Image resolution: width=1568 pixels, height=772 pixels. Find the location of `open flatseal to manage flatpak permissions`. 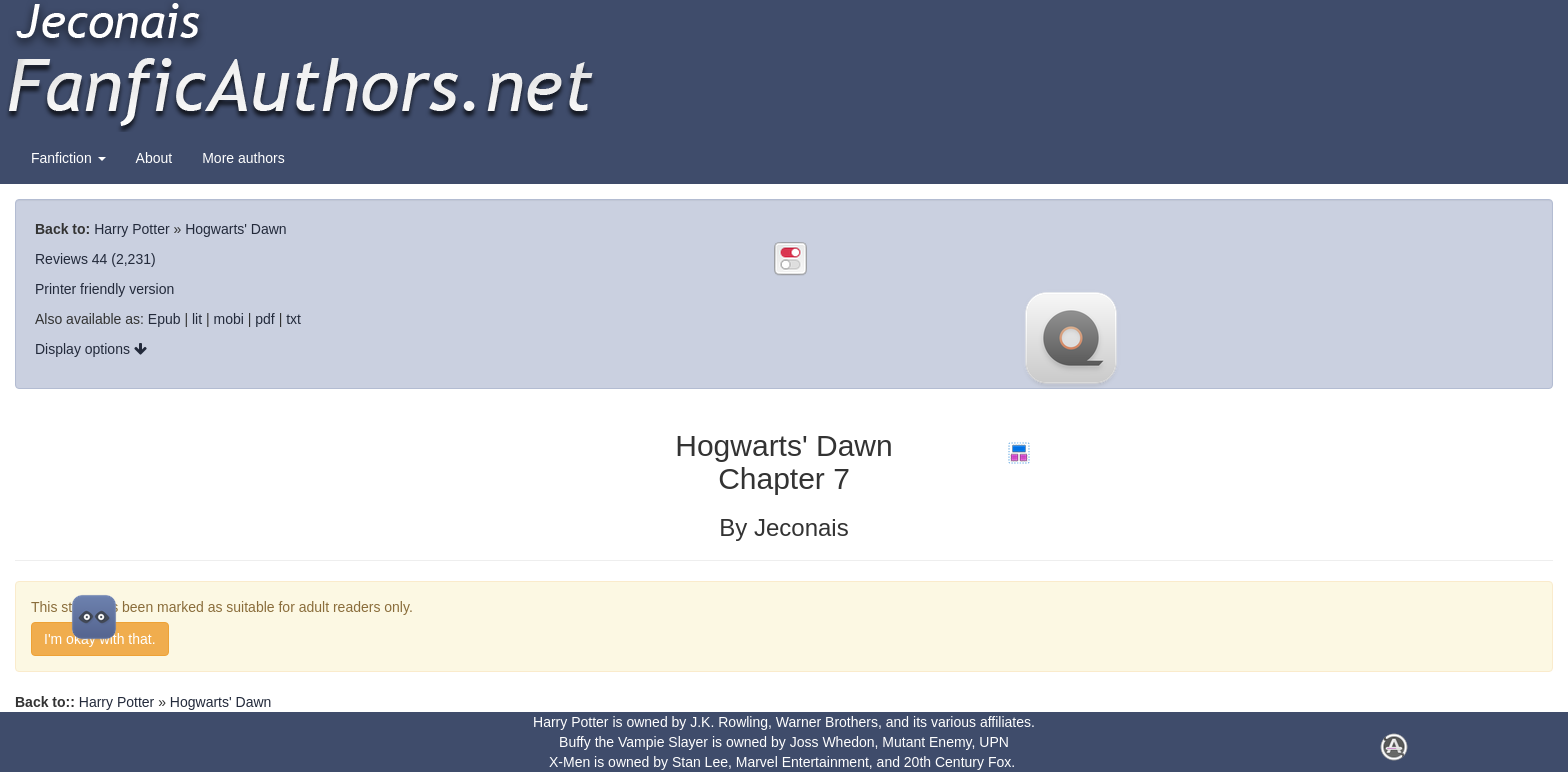

open flatseal to manage flatpak permissions is located at coordinates (1071, 338).